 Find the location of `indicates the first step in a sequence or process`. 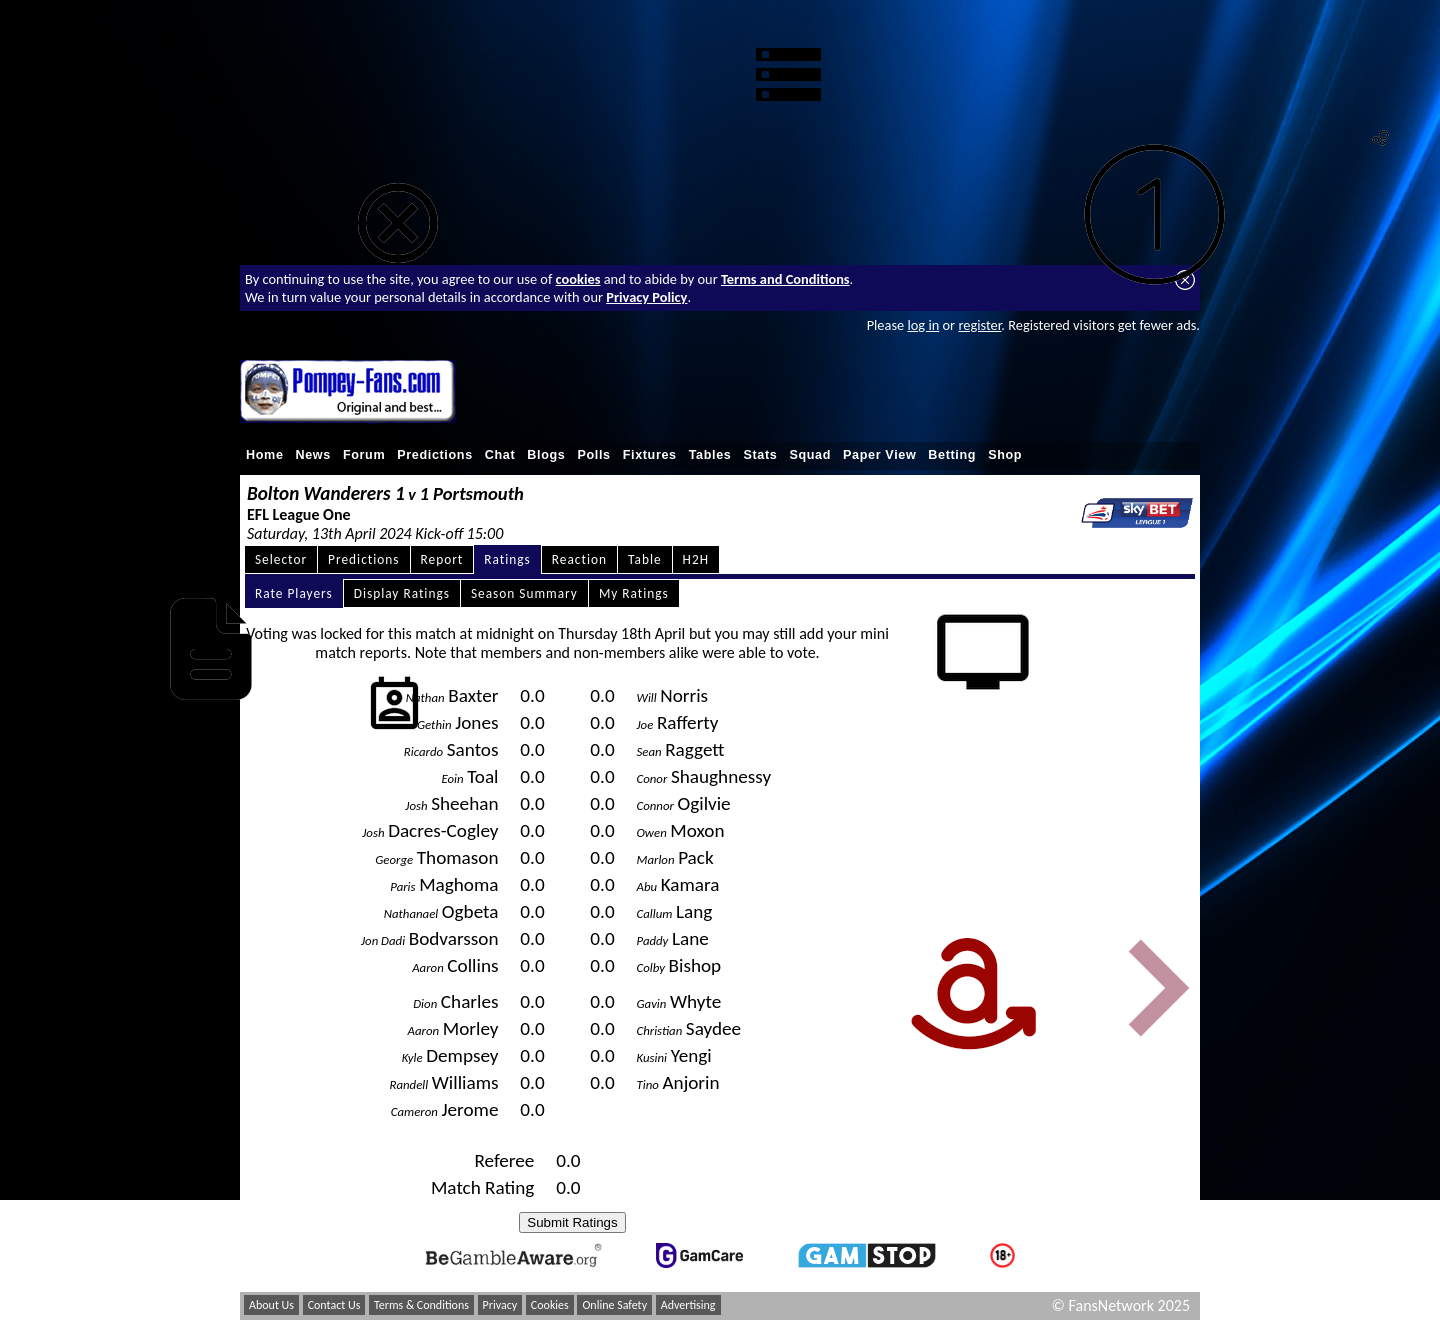

indicates the first step in a sequence or process is located at coordinates (1154, 214).